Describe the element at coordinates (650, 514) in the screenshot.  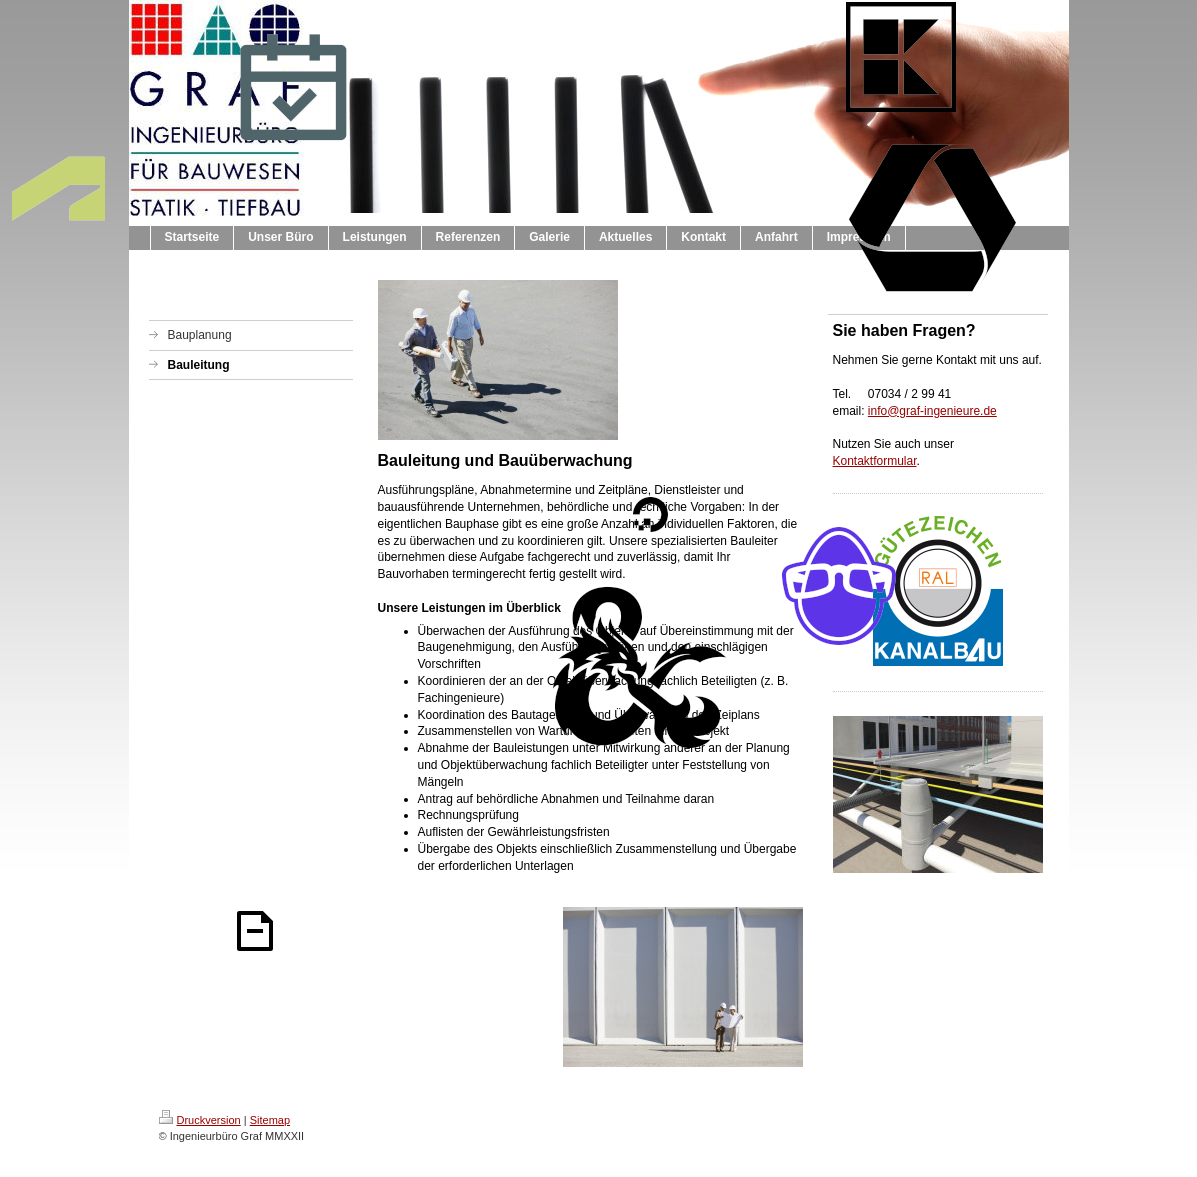
I see `DigitalOcean logo` at that location.